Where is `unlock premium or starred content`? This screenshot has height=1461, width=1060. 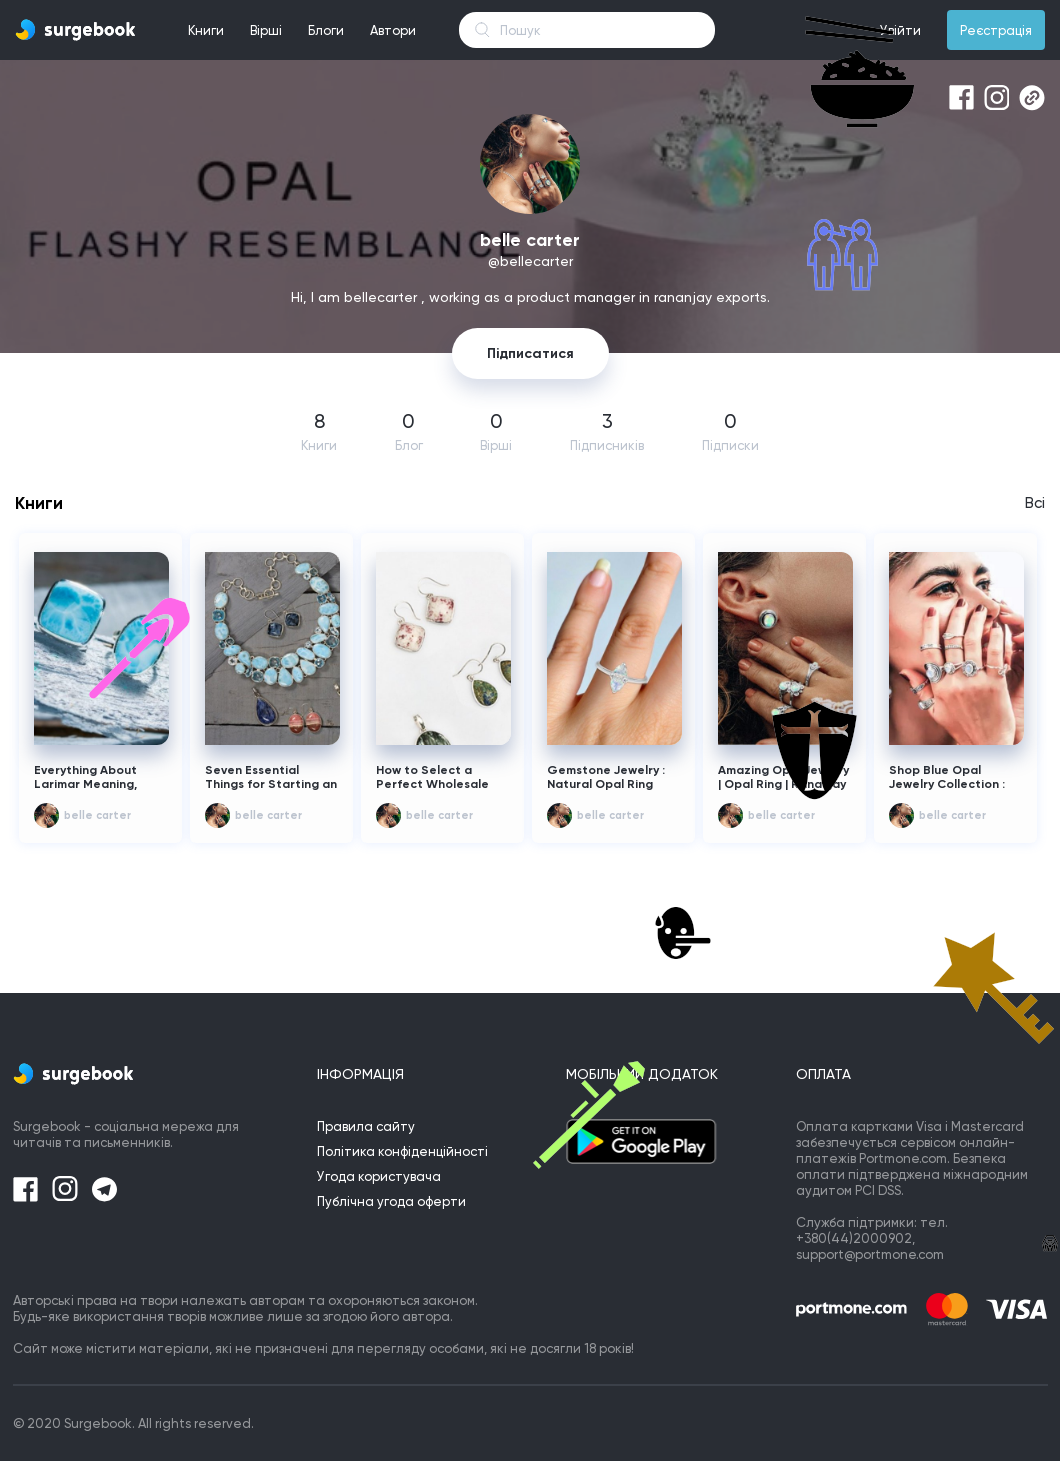
unlock premium or starred content is located at coordinates (994, 988).